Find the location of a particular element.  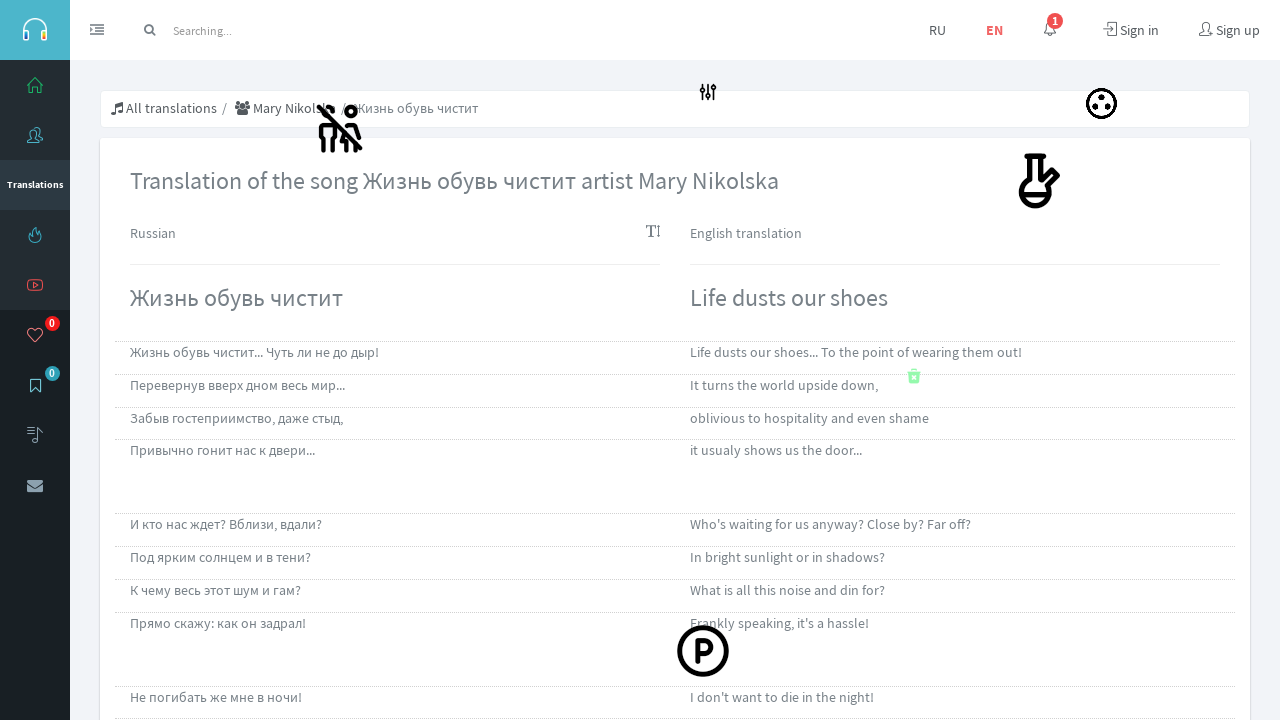

permanently delete item is located at coordinates (914, 376).